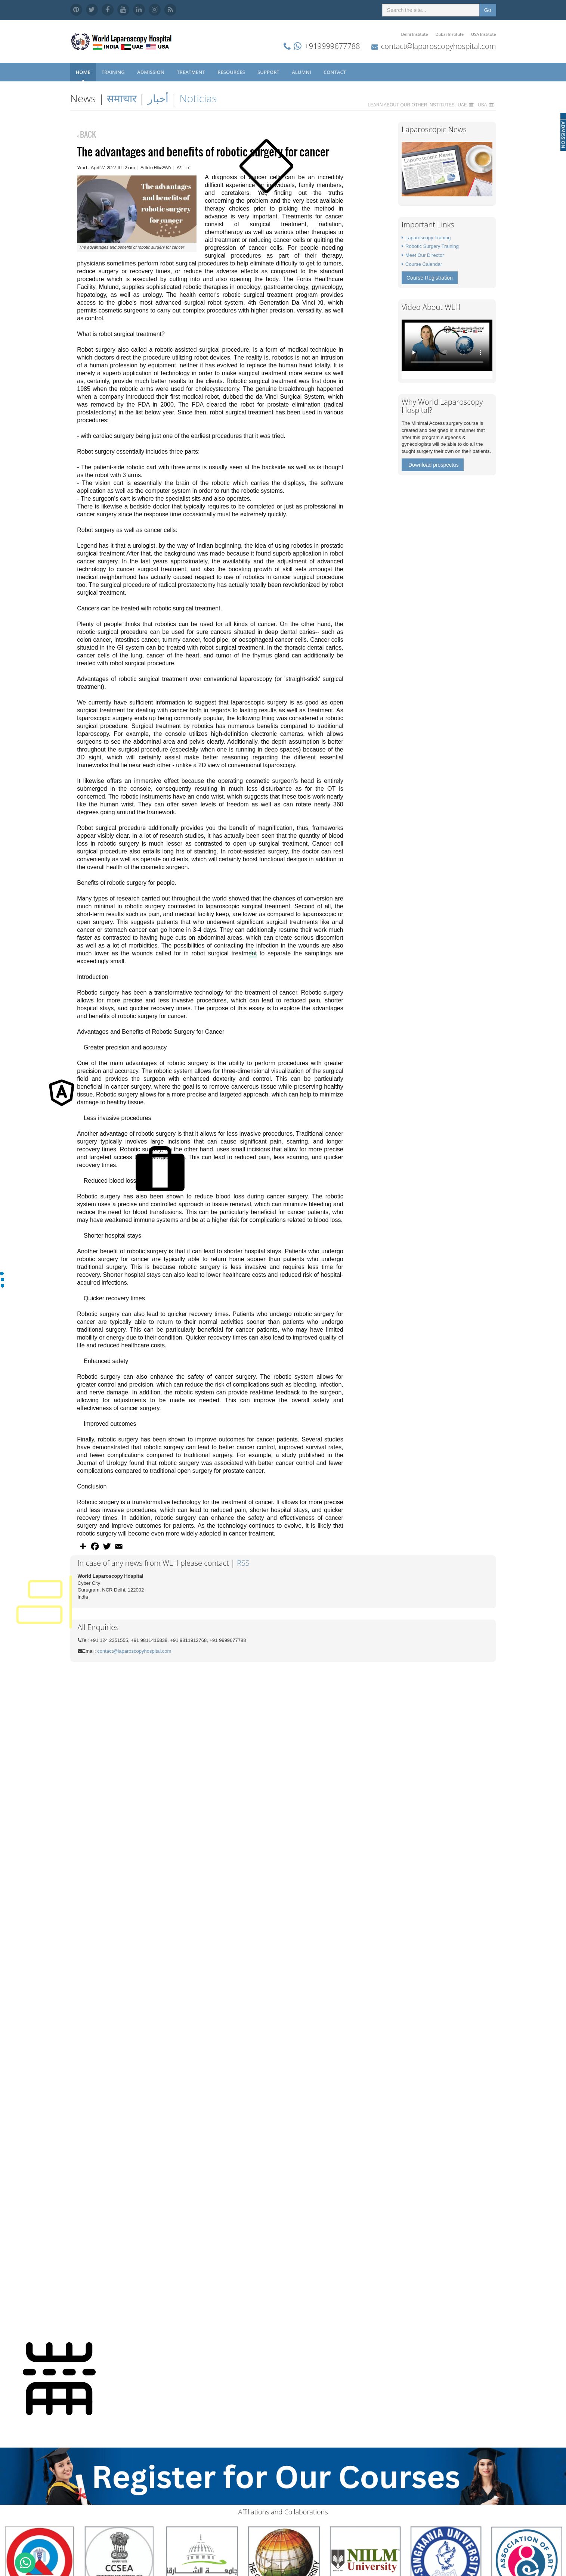  What do you see at coordinates (62, 1093) in the screenshot?
I see `angular framework logo` at bounding box center [62, 1093].